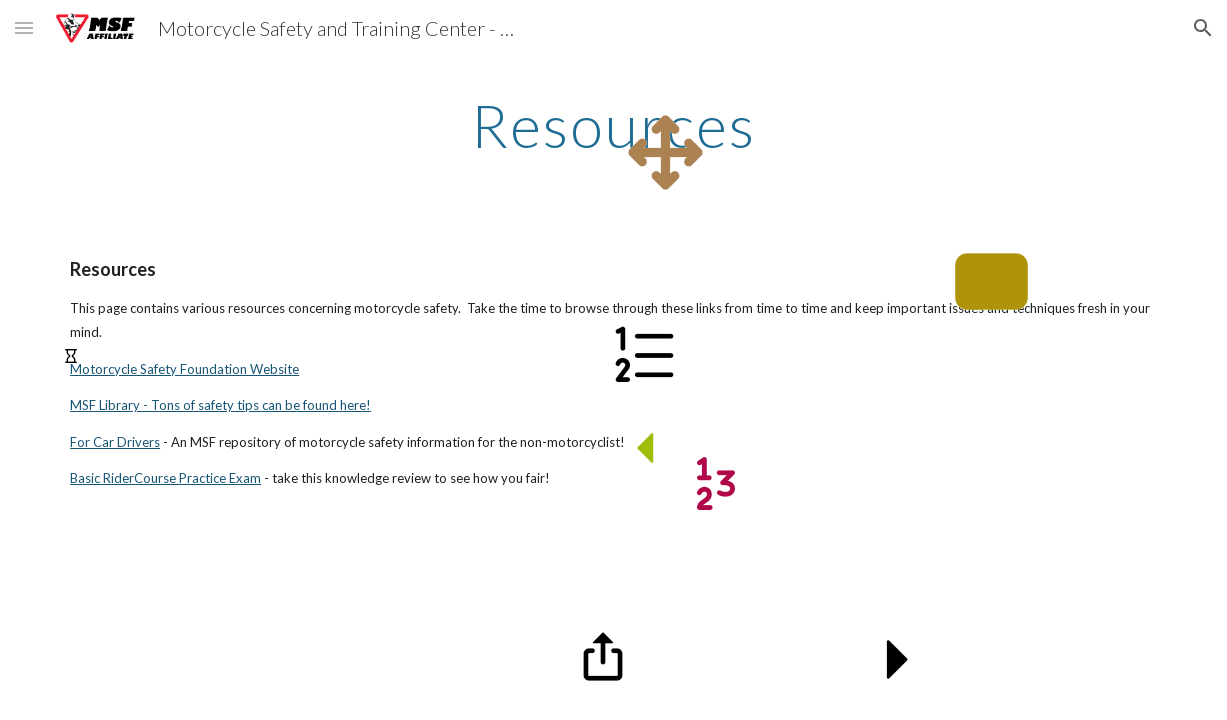  Describe the element at coordinates (645, 448) in the screenshot. I see `navigate back to the previous screen` at that location.